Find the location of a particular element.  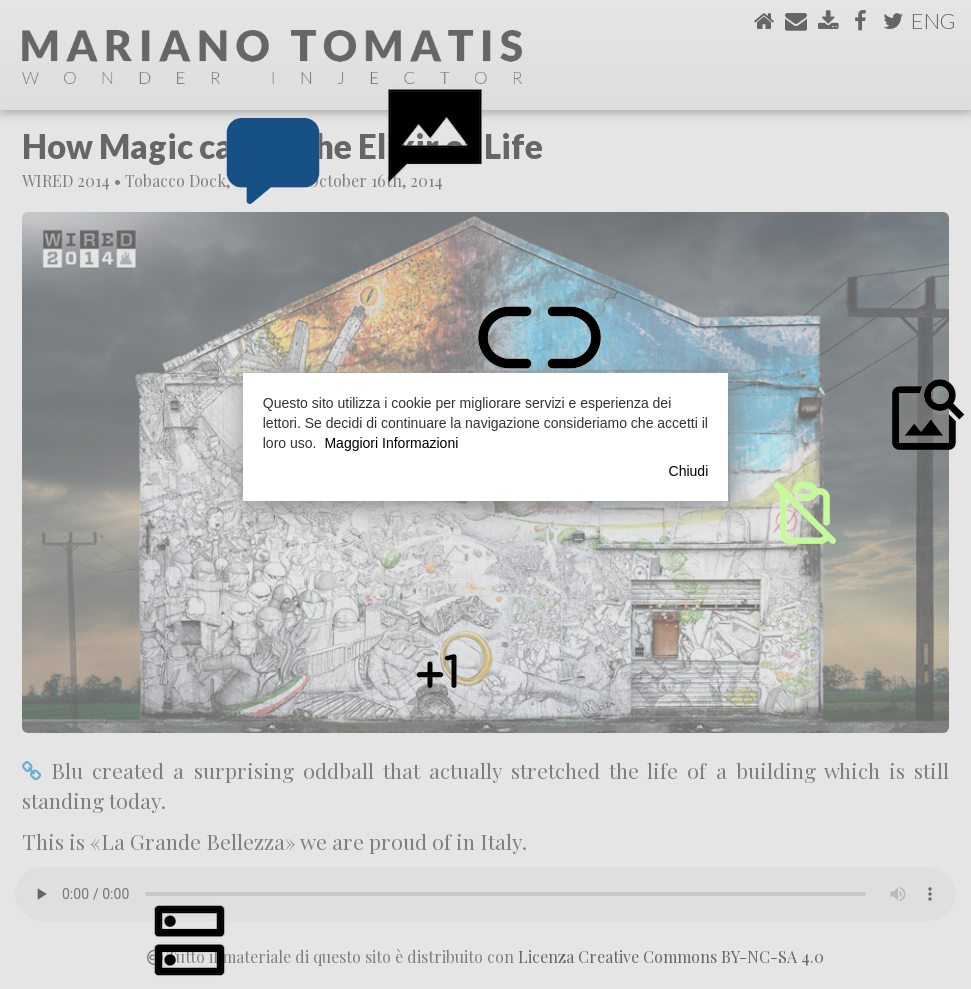

disconnect or remove a linked account is located at coordinates (539, 337).